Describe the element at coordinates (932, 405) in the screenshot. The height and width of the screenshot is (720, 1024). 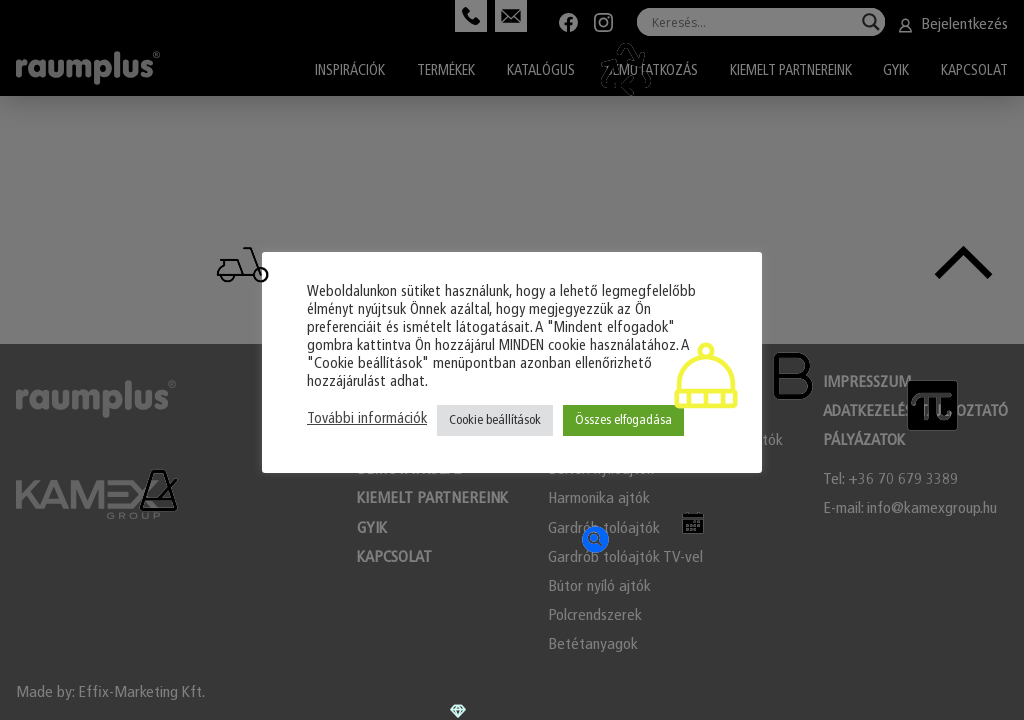
I see `access mathematical or scientific calculator functions` at that location.